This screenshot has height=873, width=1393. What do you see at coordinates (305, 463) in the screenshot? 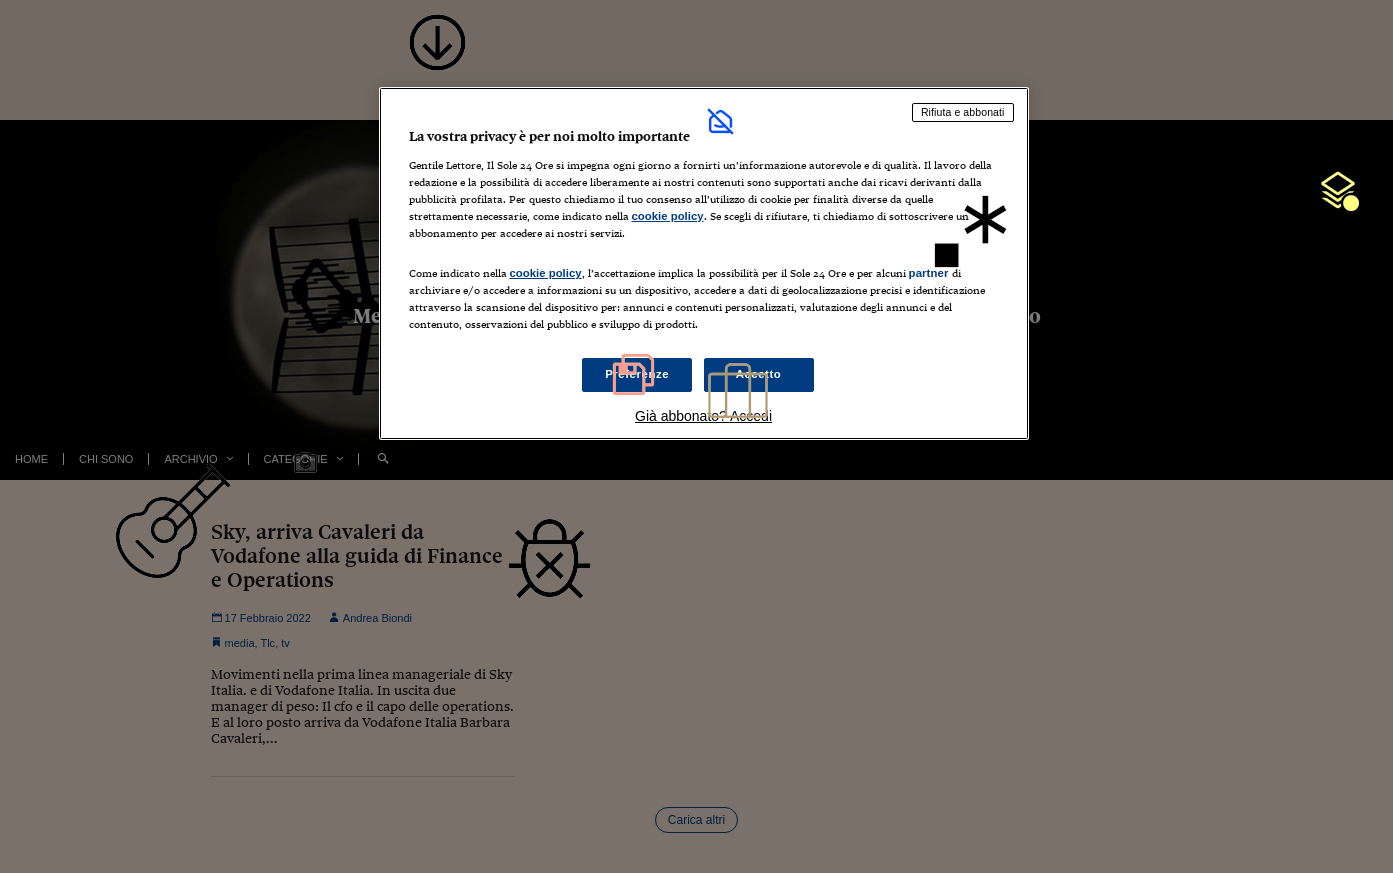
I see `take a photo` at bounding box center [305, 463].